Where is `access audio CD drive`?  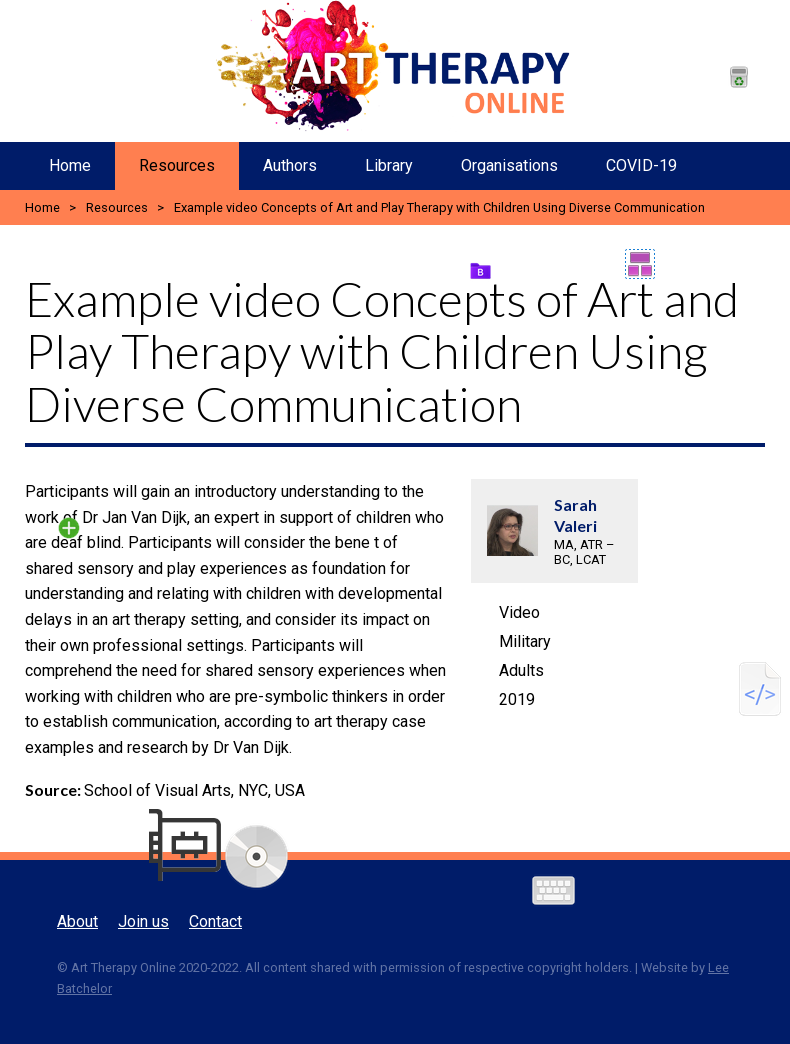 access audio CD drive is located at coordinates (256, 856).